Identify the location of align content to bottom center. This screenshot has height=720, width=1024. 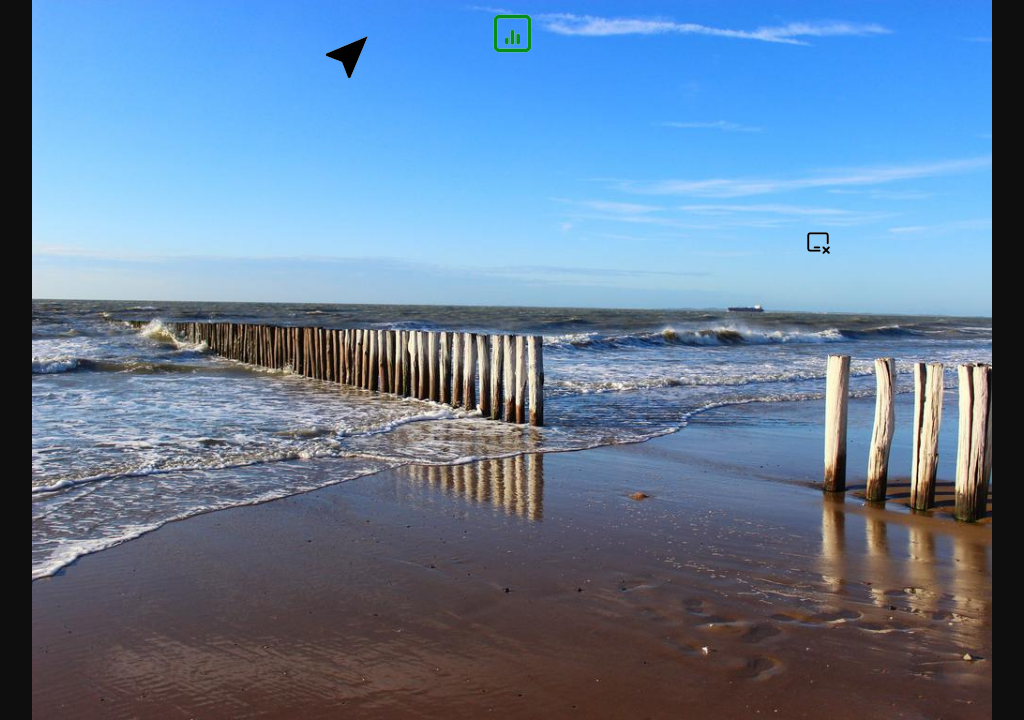
(512, 33).